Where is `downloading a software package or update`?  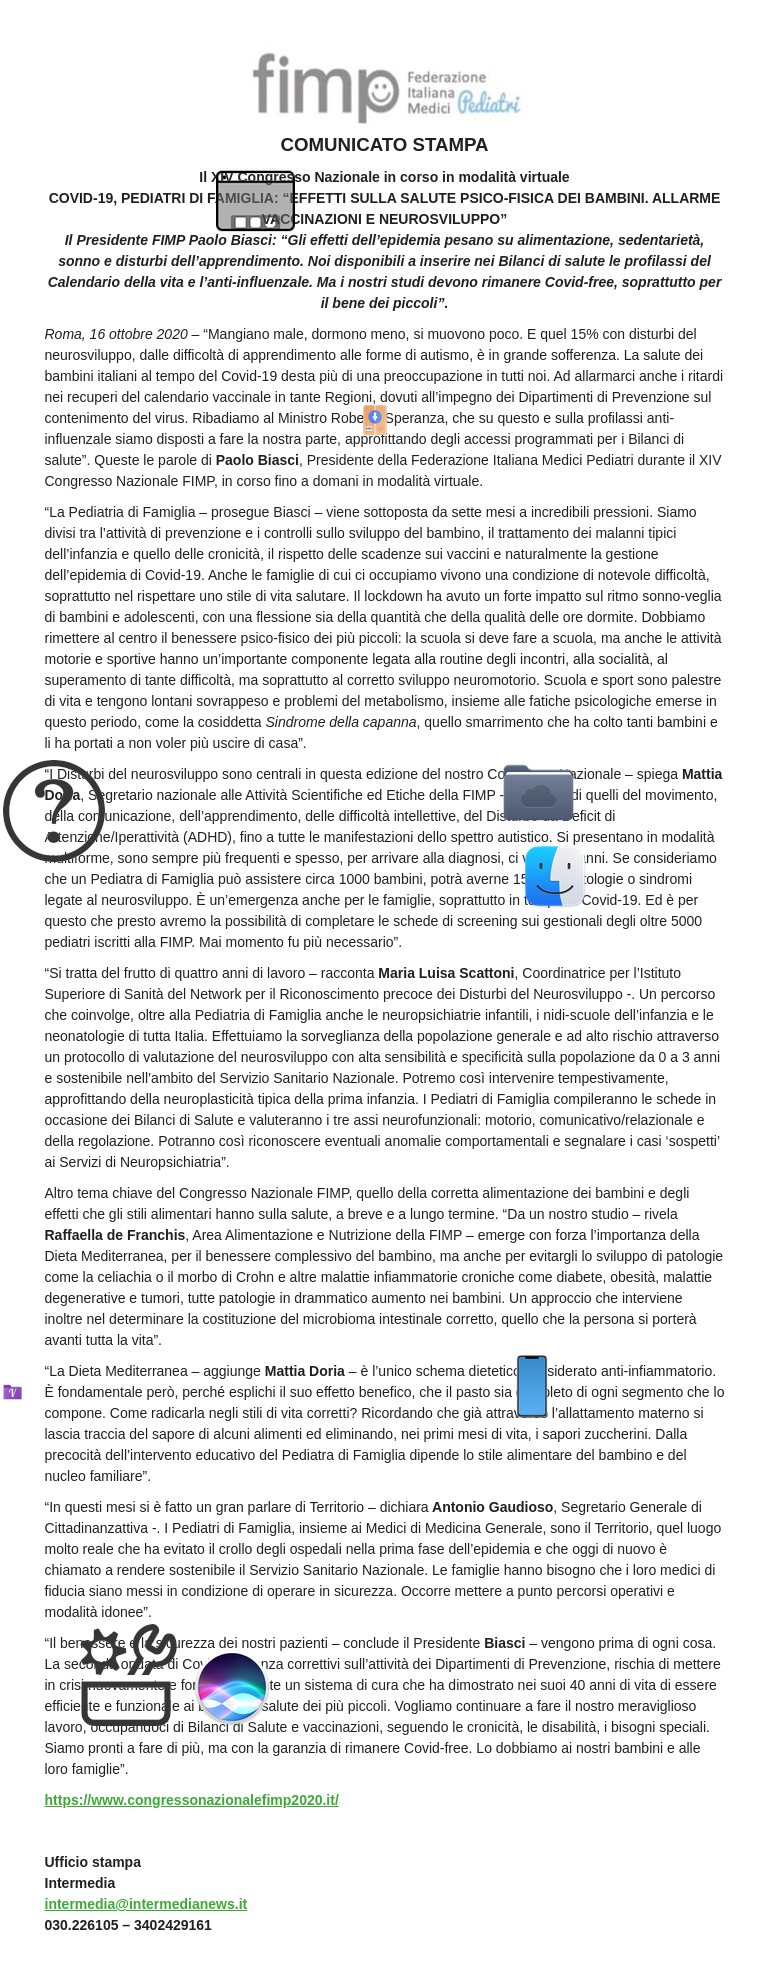
downloading a software package or update is located at coordinates (375, 420).